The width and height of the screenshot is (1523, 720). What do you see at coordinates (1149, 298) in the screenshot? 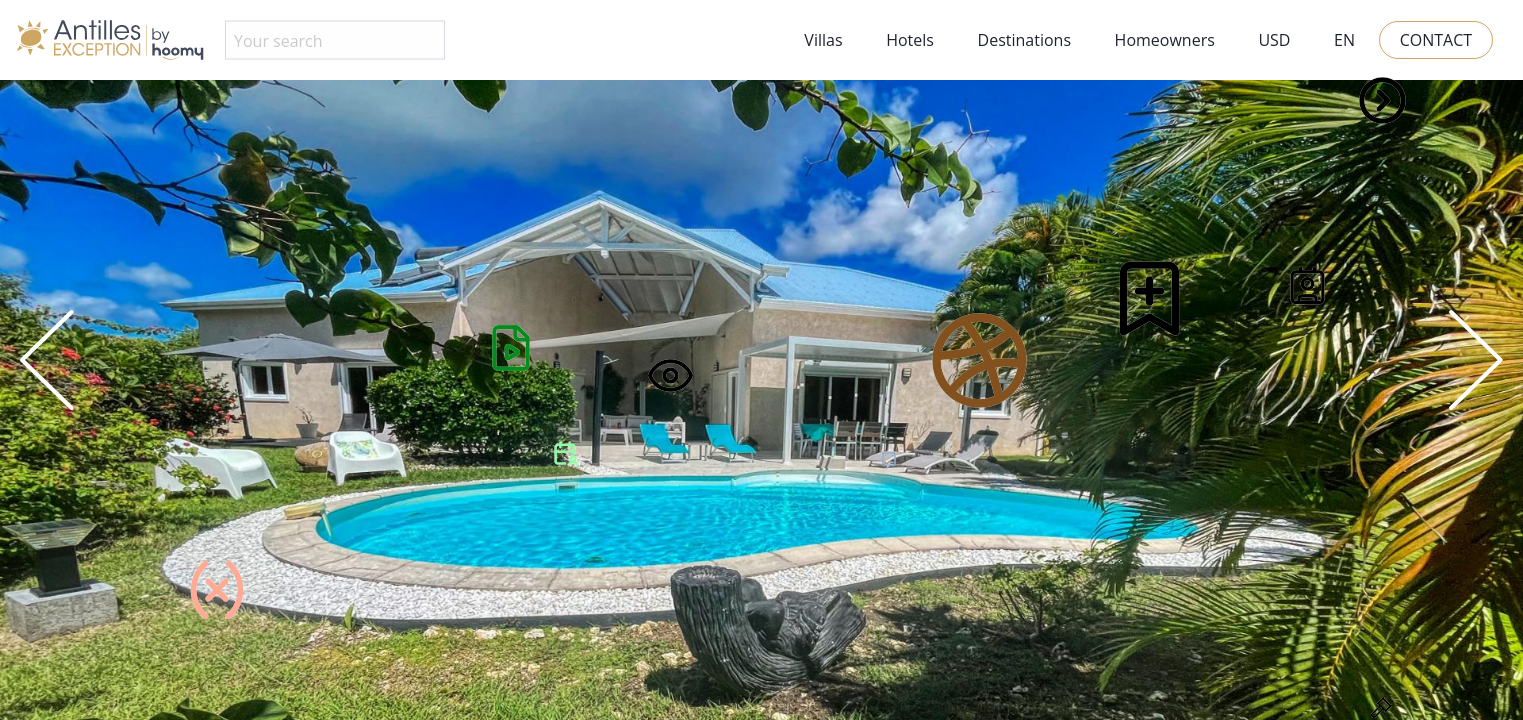
I see `add a new bookmark` at bounding box center [1149, 298].